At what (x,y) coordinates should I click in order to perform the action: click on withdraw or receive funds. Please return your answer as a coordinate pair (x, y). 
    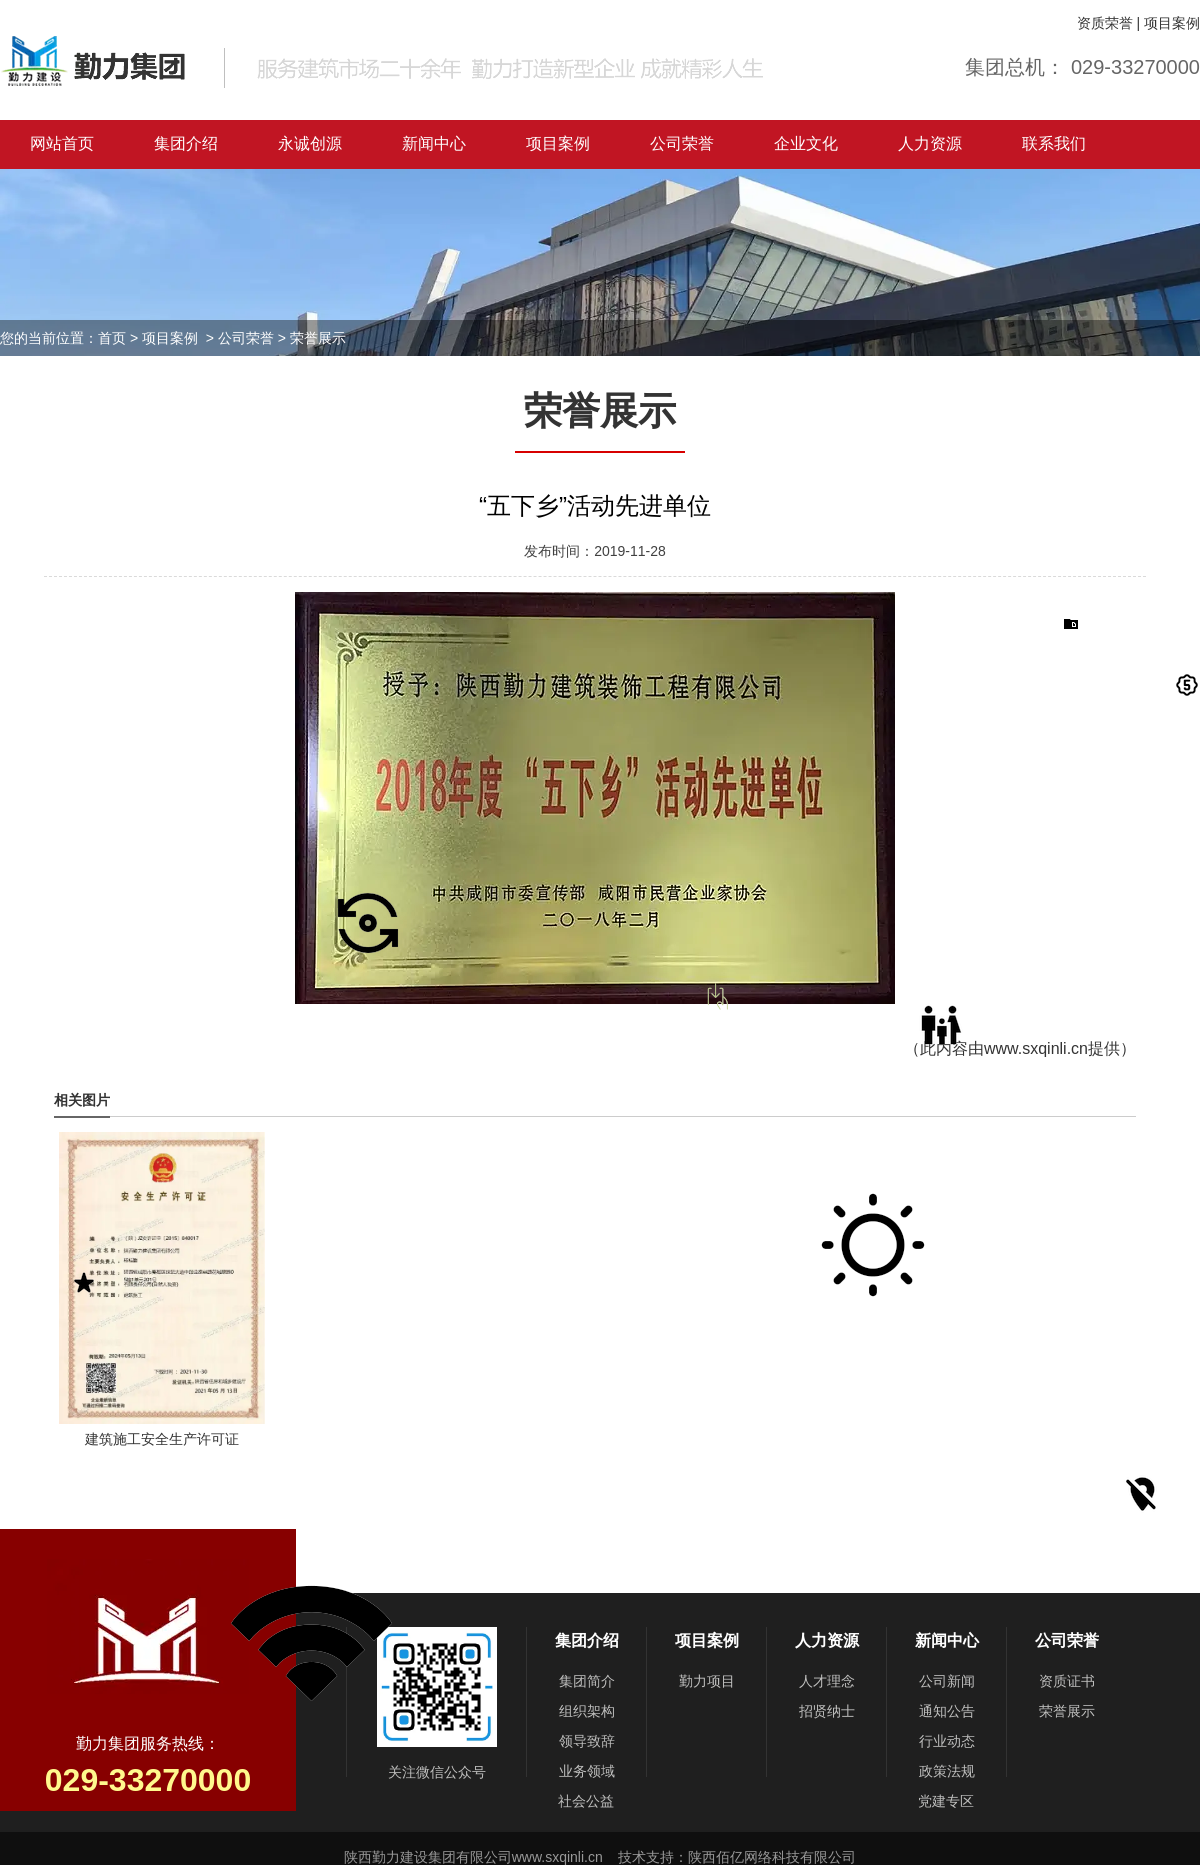
    Looking at the image, I should click on (716, 996).